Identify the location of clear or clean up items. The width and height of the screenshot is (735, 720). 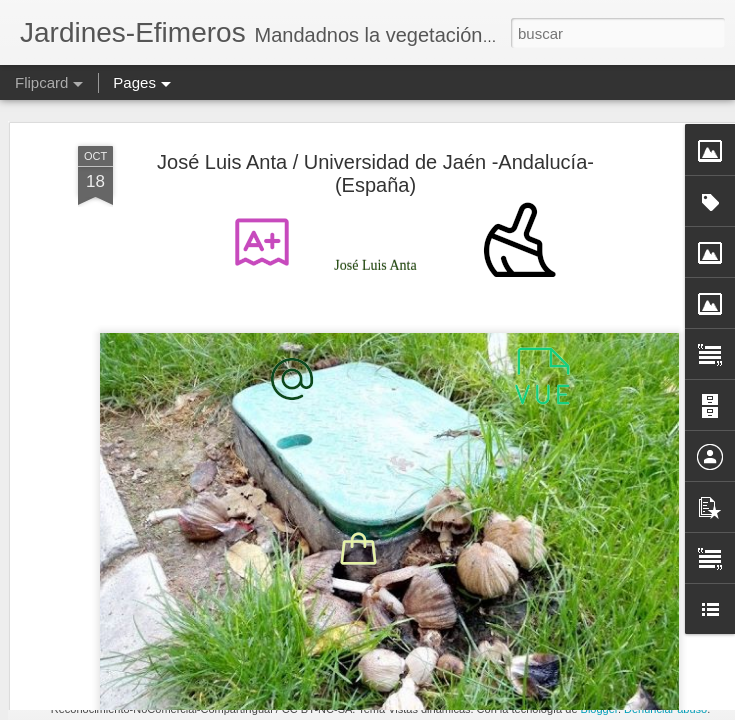
(518, 242).